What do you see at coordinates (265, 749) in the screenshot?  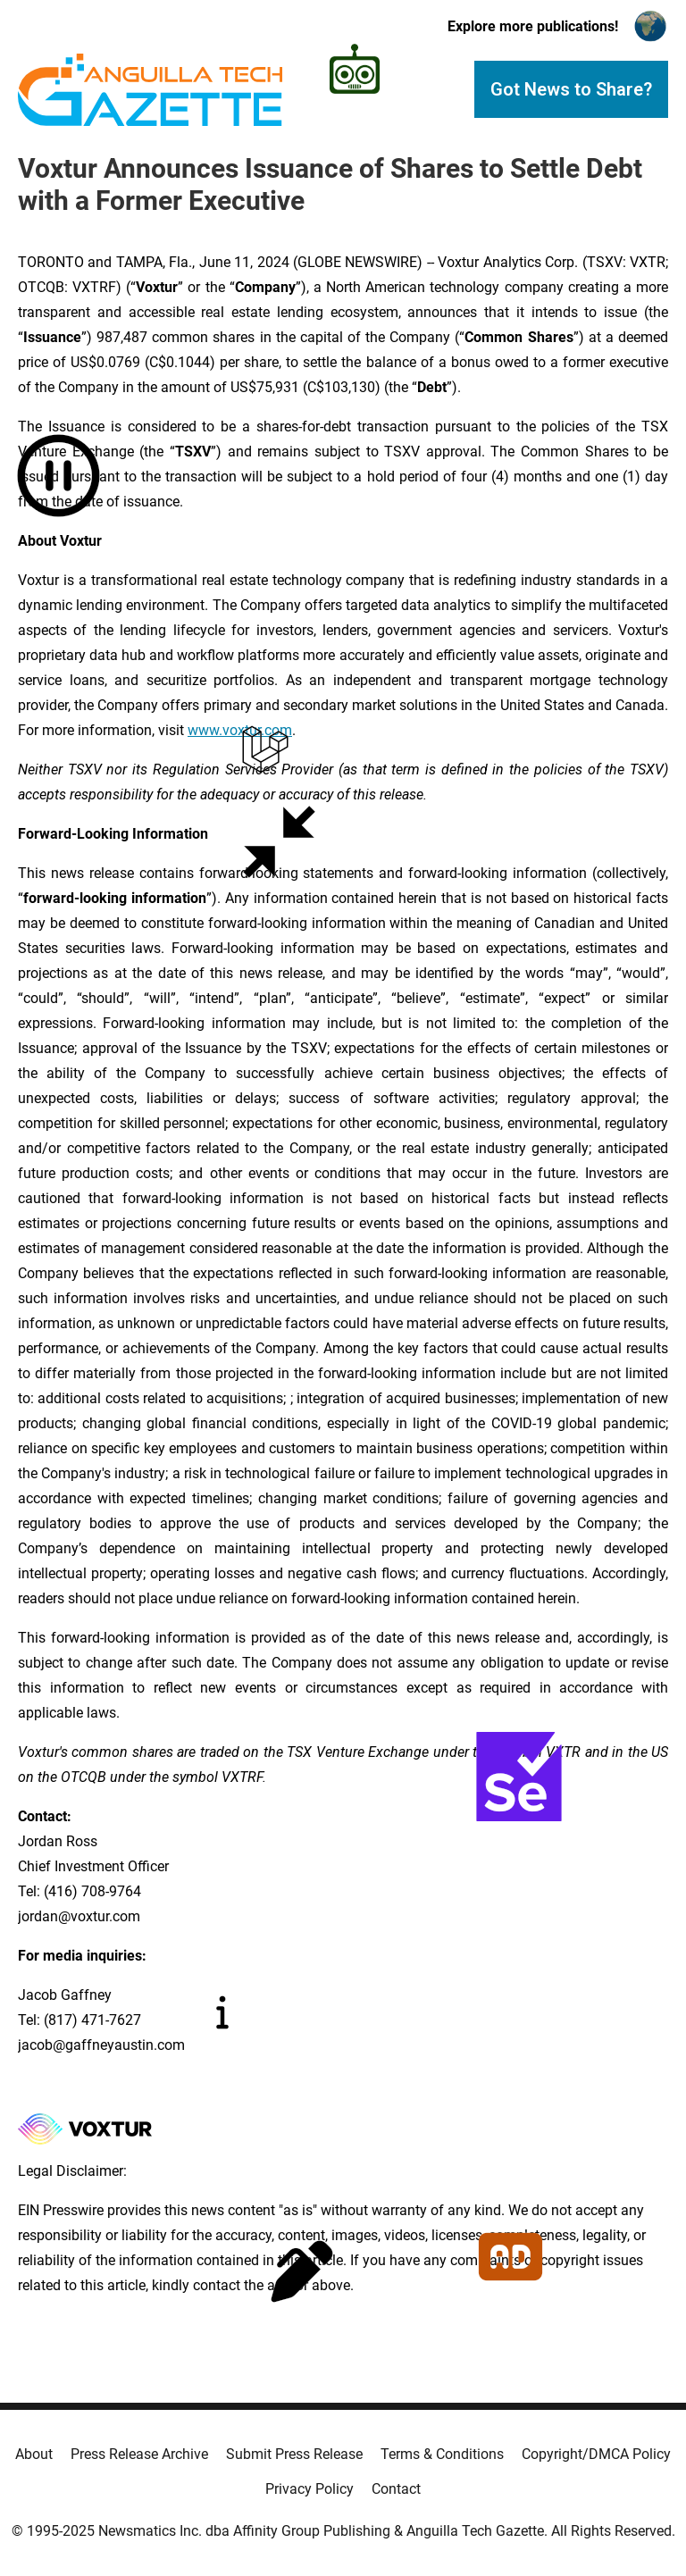 I see `laravel framework logo` at bounding box center [265, 749].